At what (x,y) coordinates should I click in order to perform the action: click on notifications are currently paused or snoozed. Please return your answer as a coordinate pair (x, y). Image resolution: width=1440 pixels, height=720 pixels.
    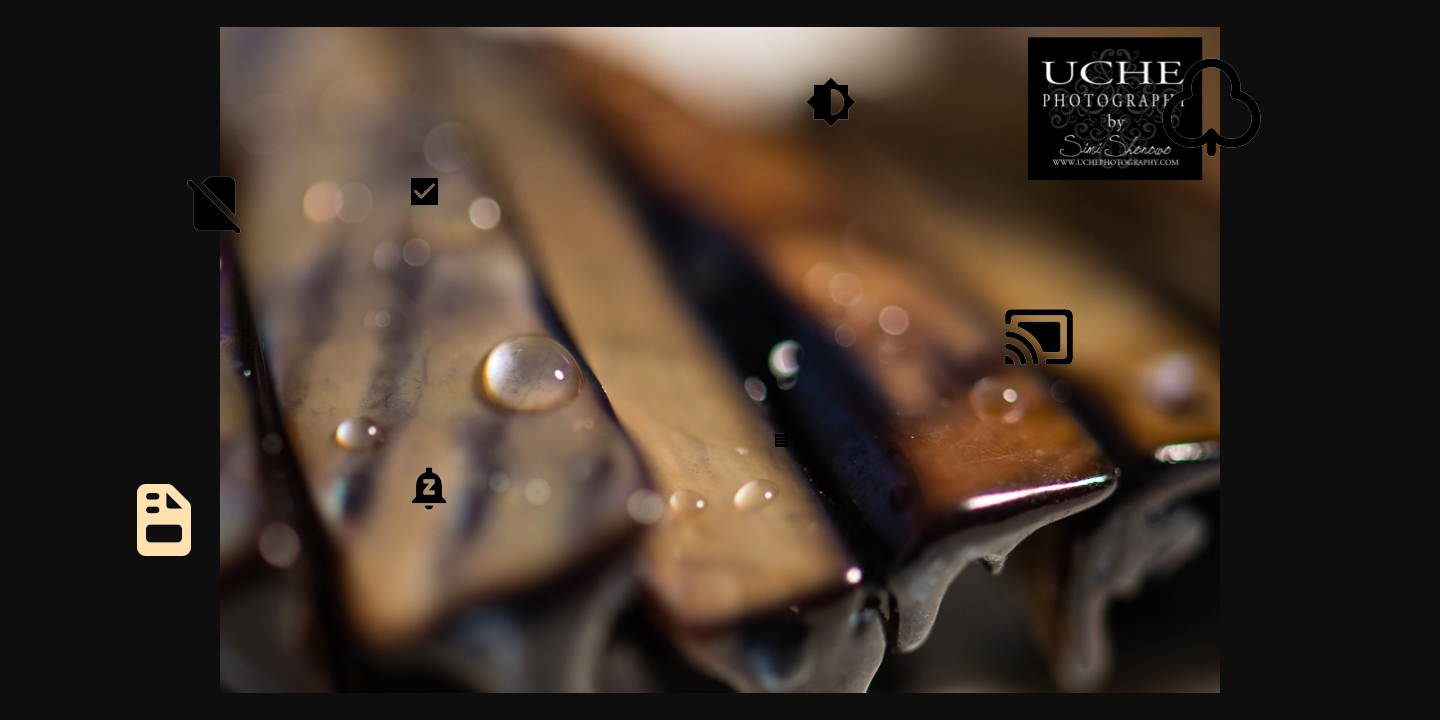
    Looking at the image, I should click on (429, 488).